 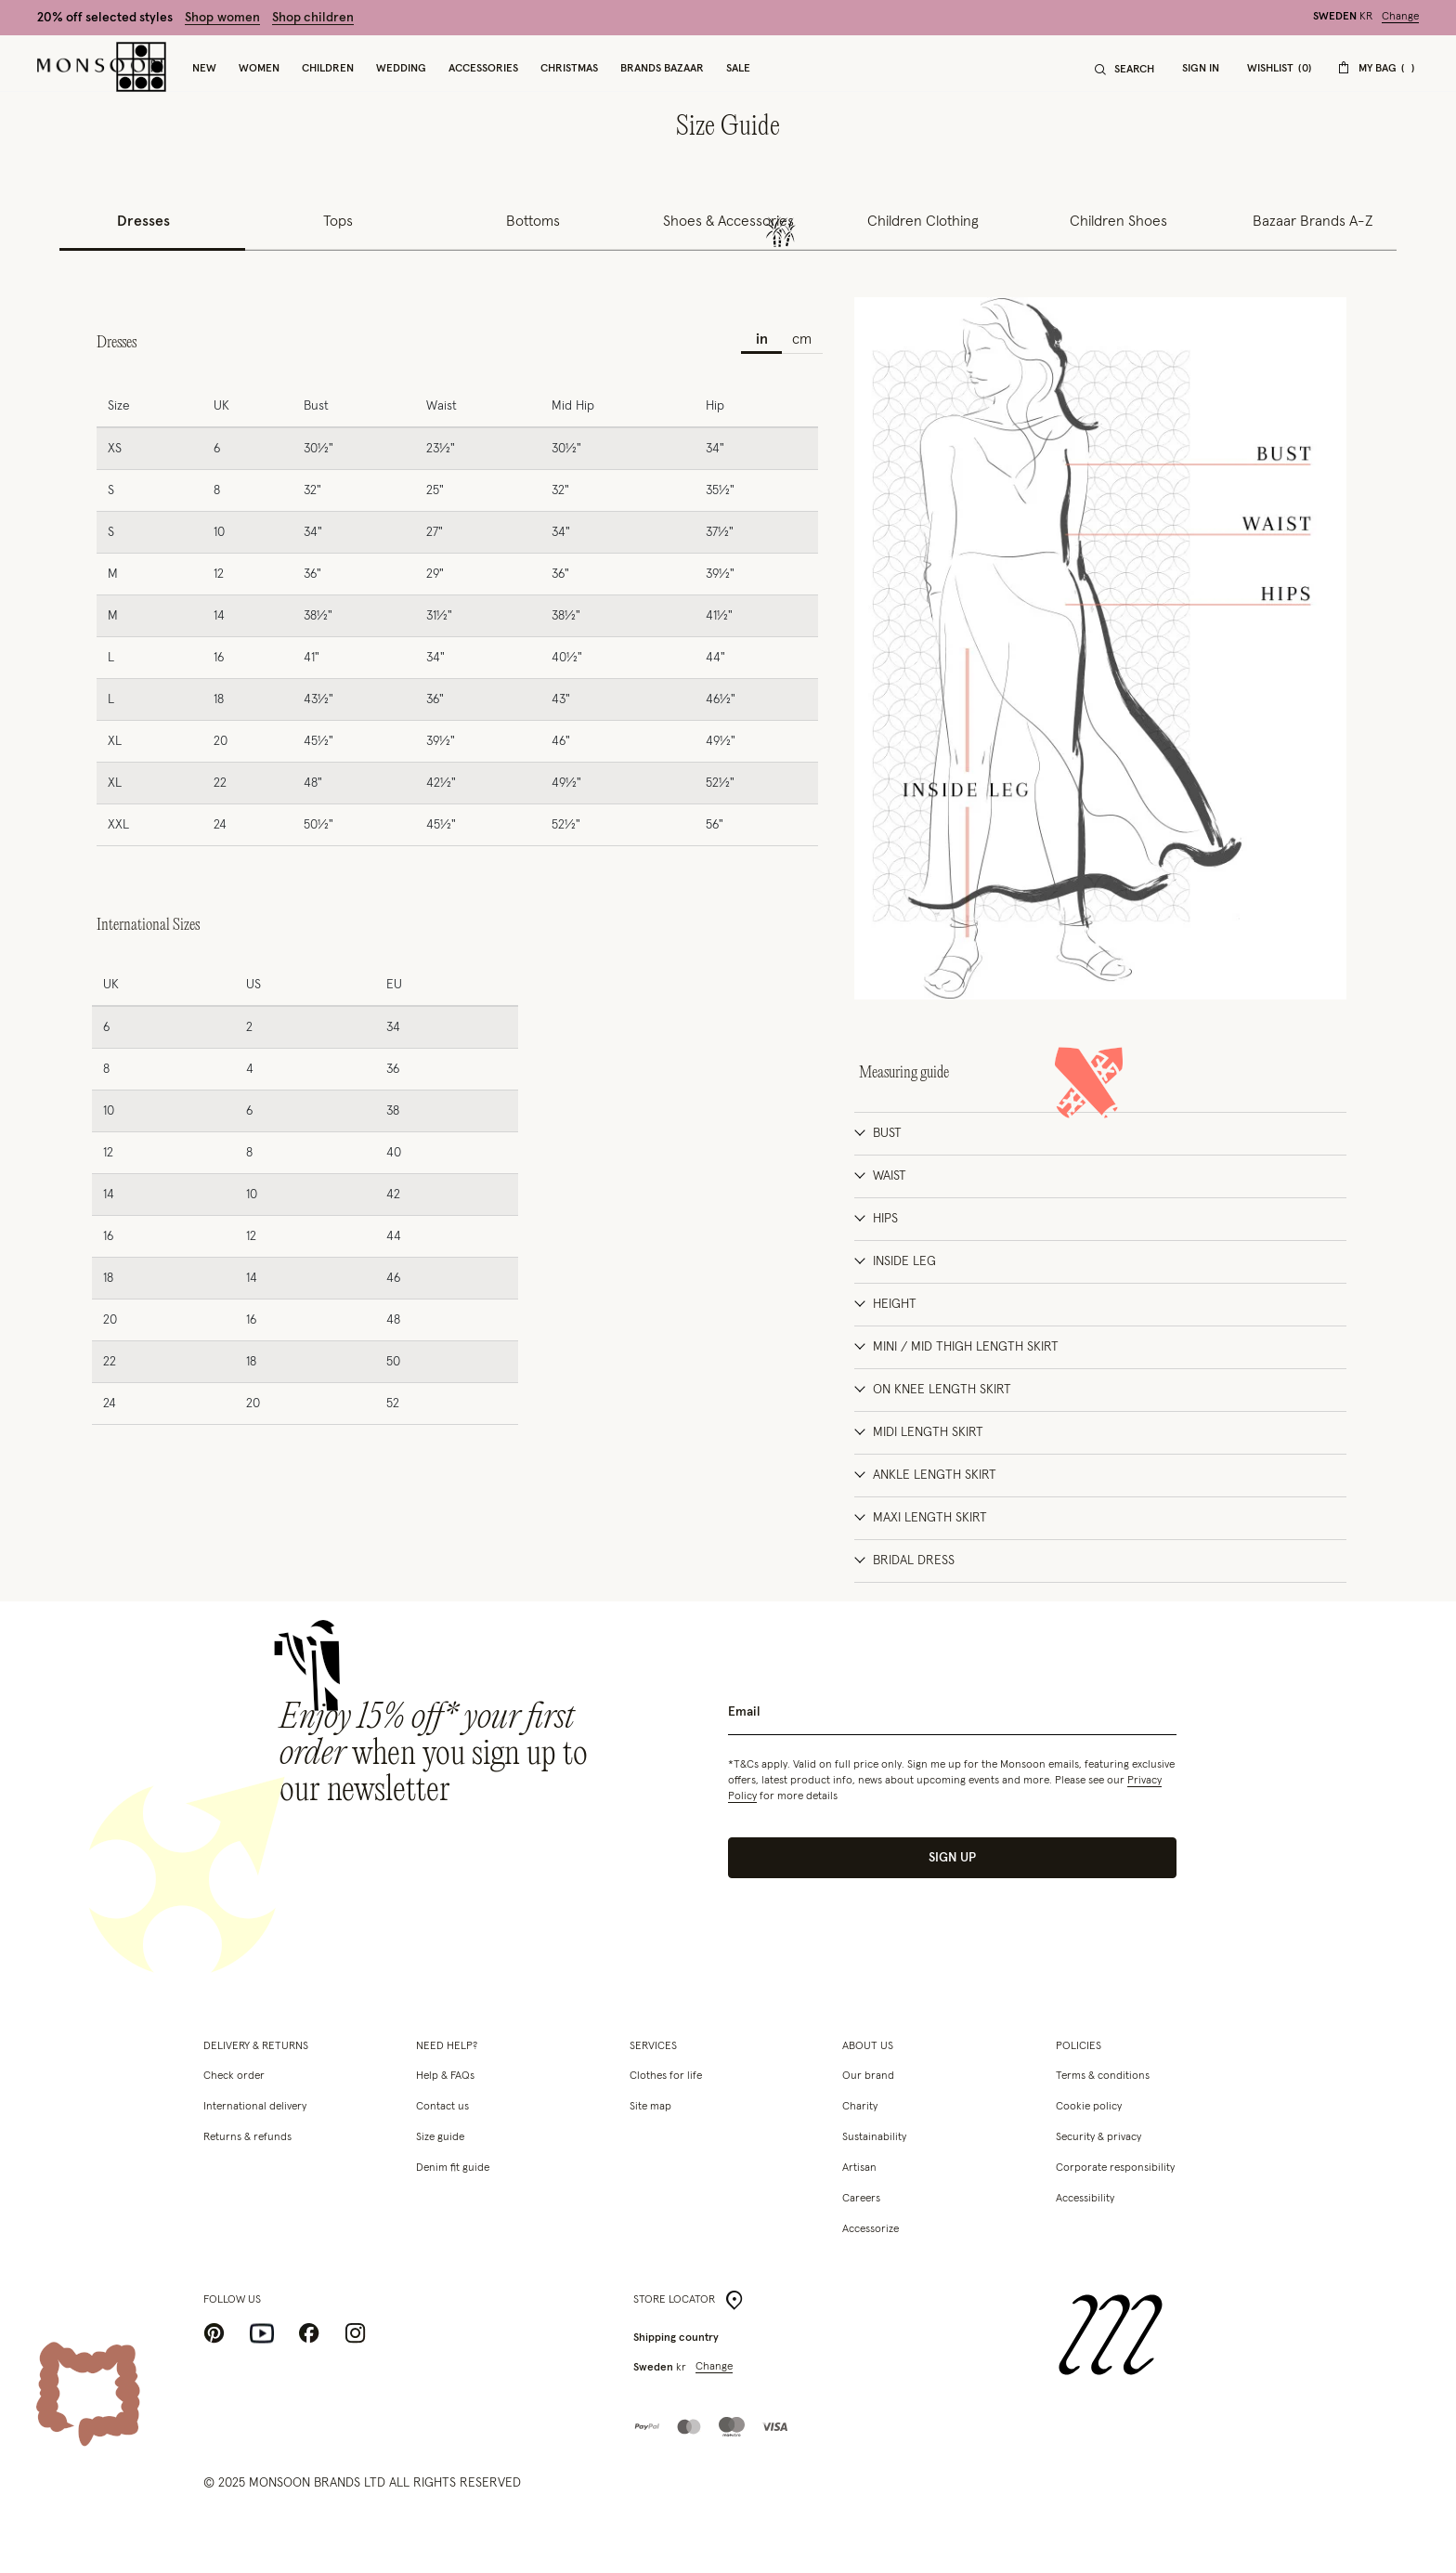 I want to click on equip arm armor or bracers, so click(x=1088, y=1082).